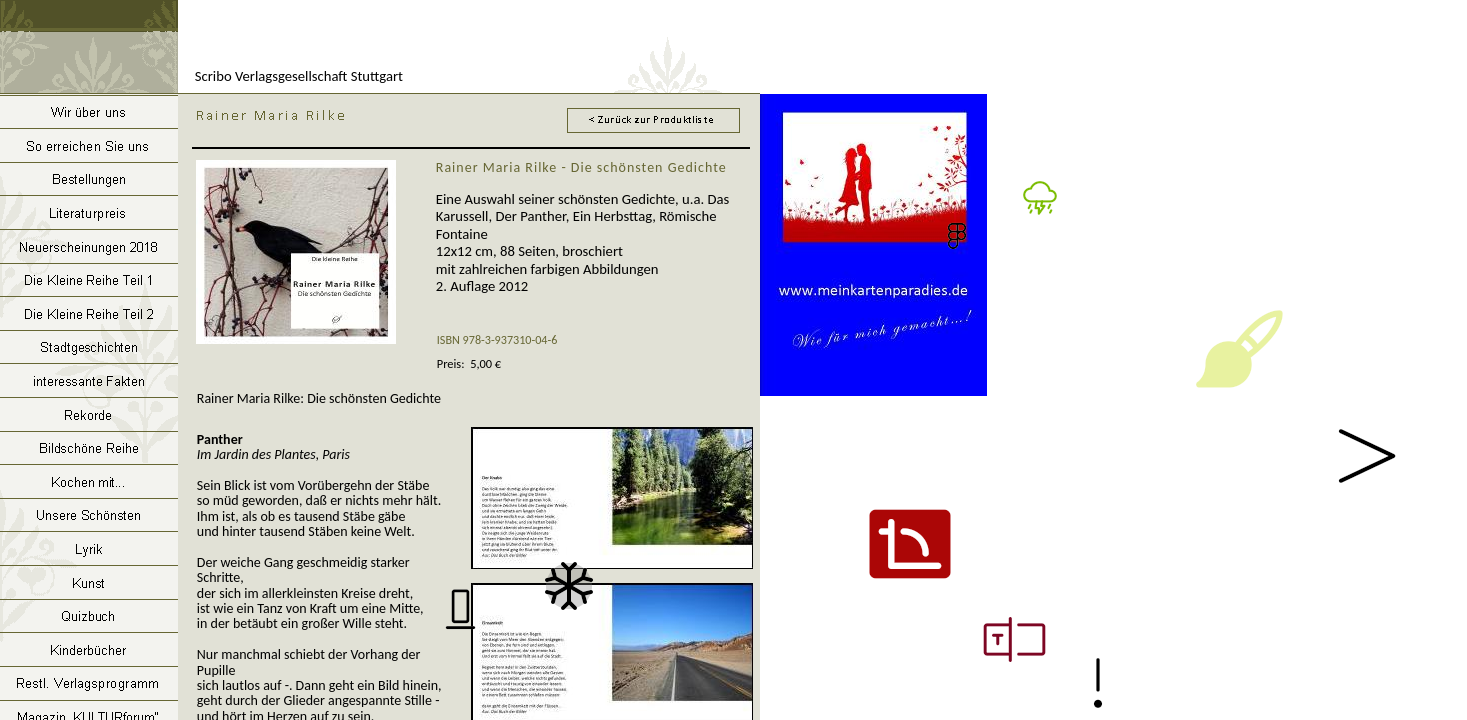  Describe the element at coordinates (460, 608) in the screenshot. I see `align object to bottom edge` at that location.